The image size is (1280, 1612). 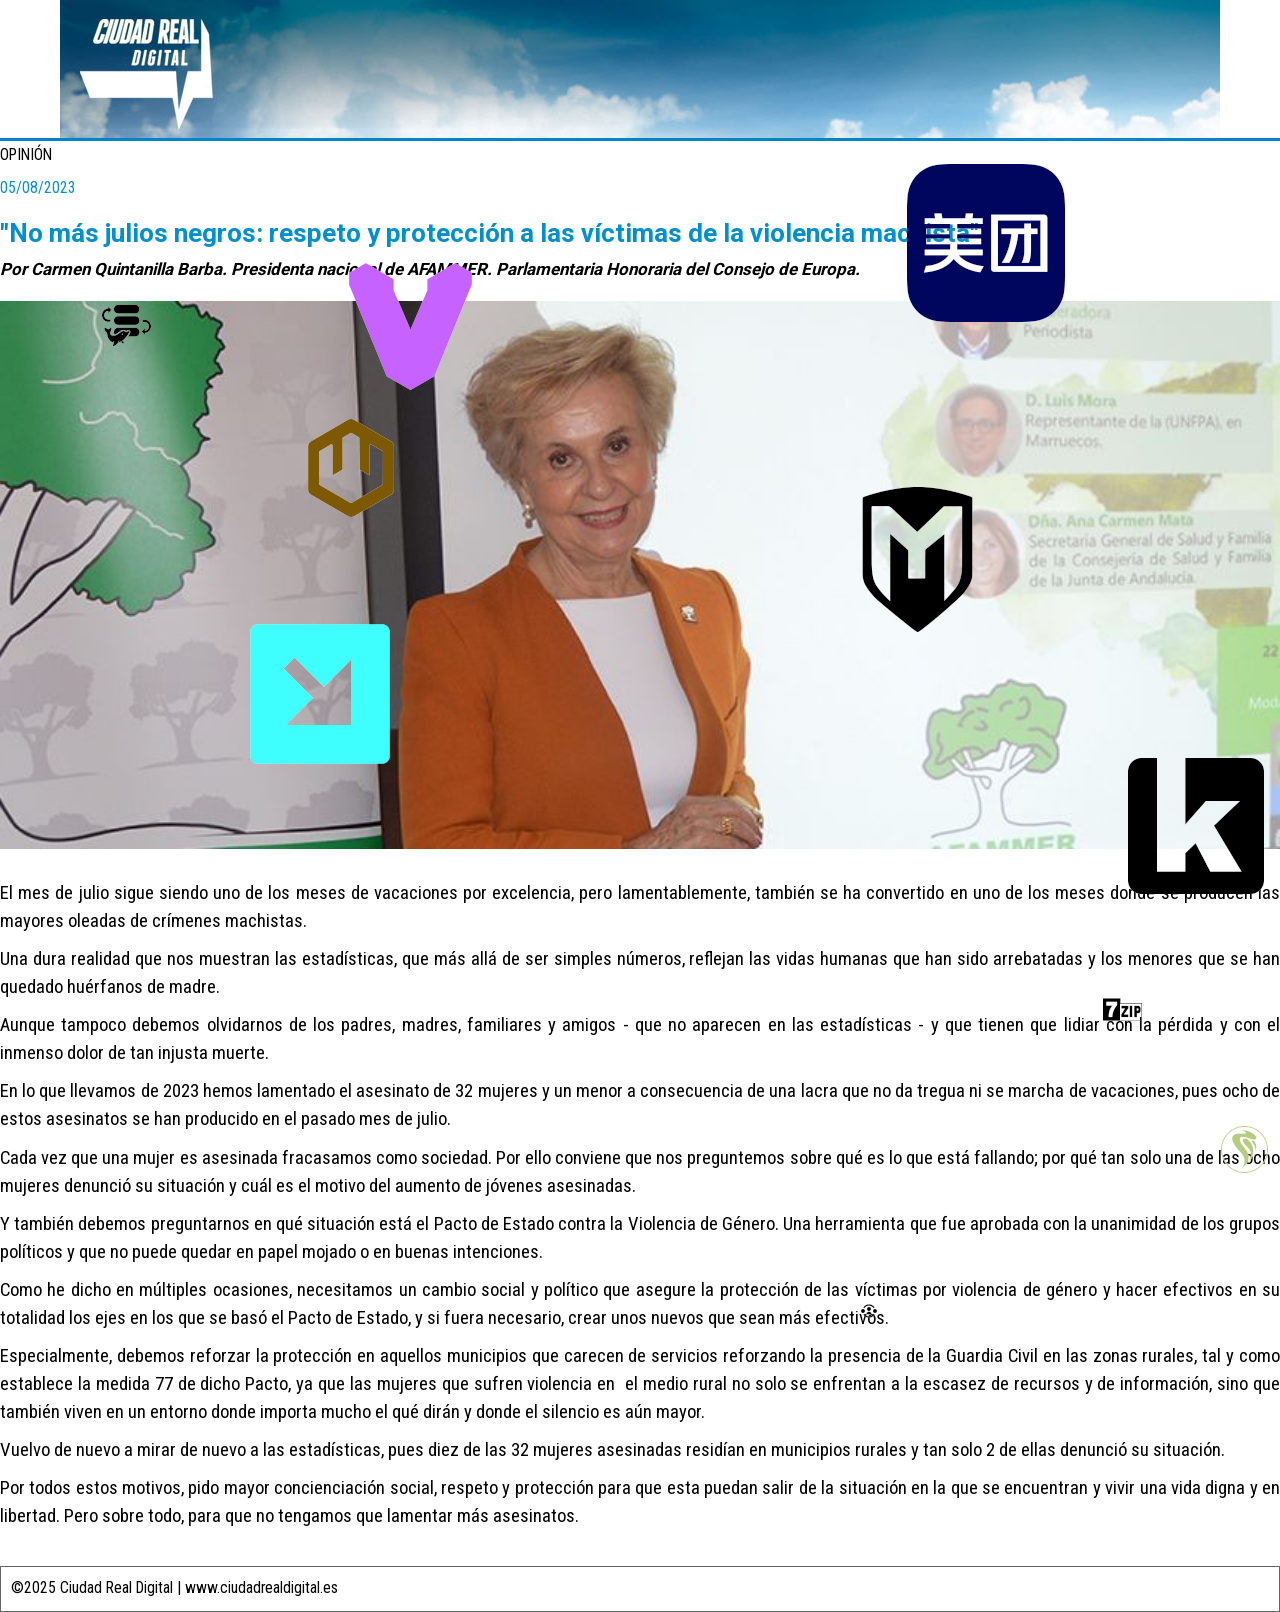 I want to click on view community members, so click(x=869, y=1311).